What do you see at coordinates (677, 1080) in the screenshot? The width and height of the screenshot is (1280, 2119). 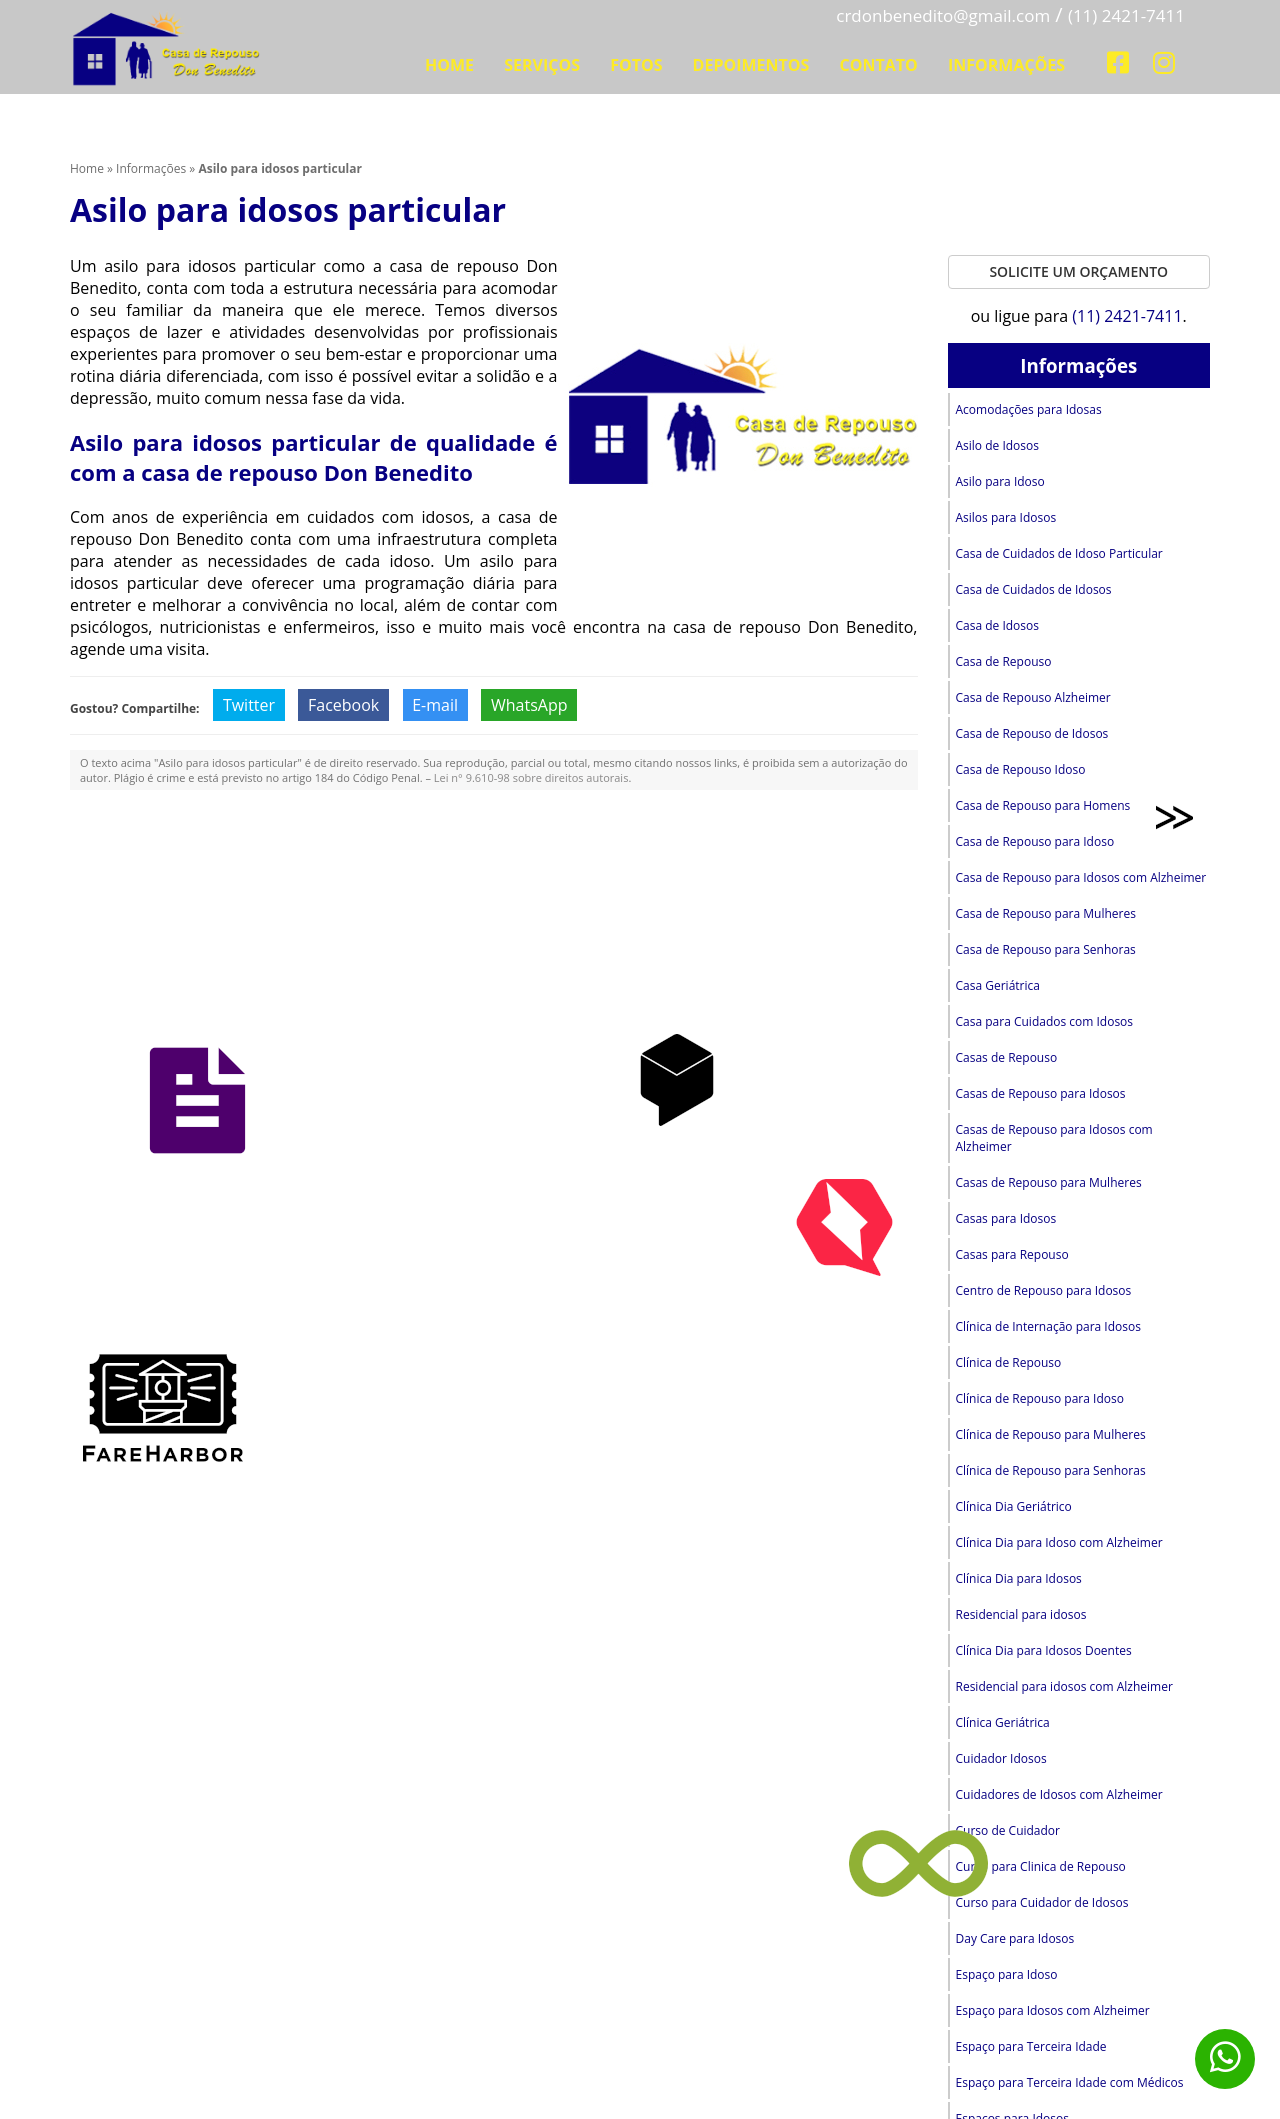 I see `access Google Dialogflow conversational AI platform` at bounding box center [677, 1080].